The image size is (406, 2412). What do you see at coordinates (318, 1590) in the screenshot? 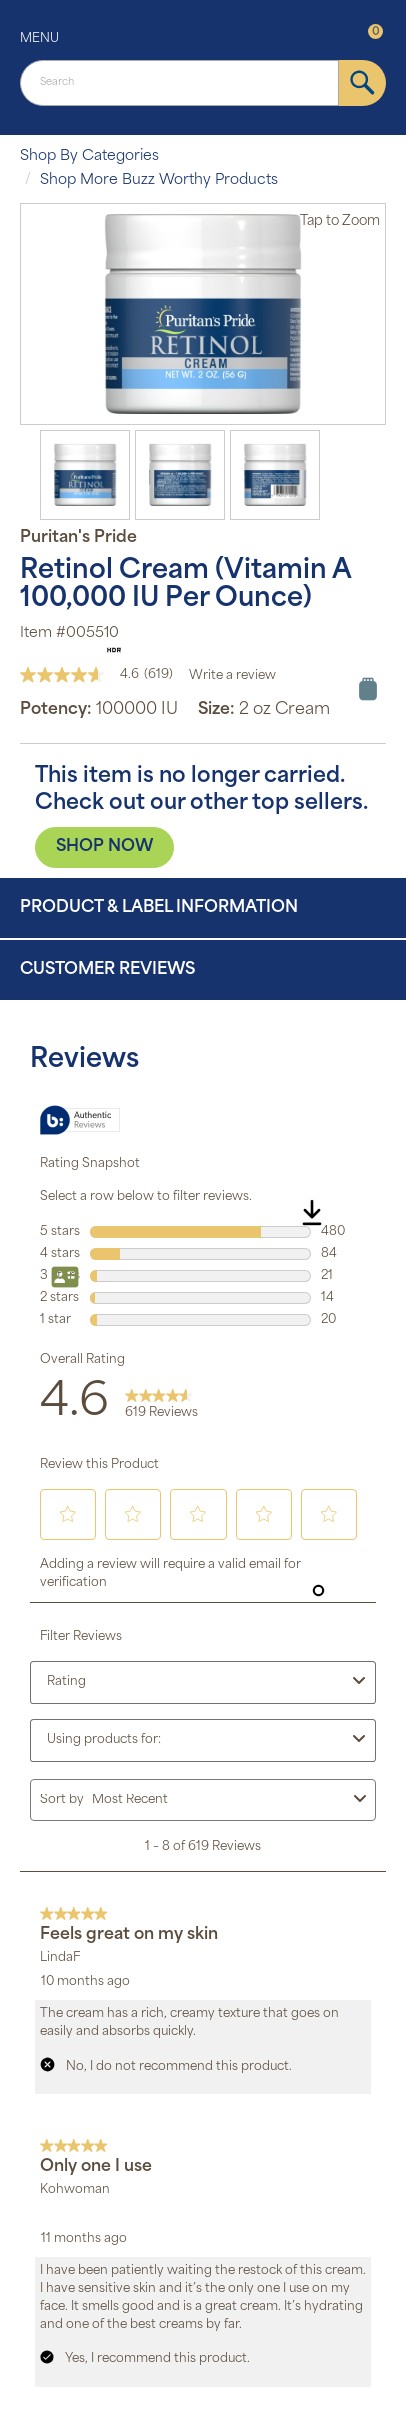
I see `indicates an unread notification or new item` at bounding box center [318, 1590].